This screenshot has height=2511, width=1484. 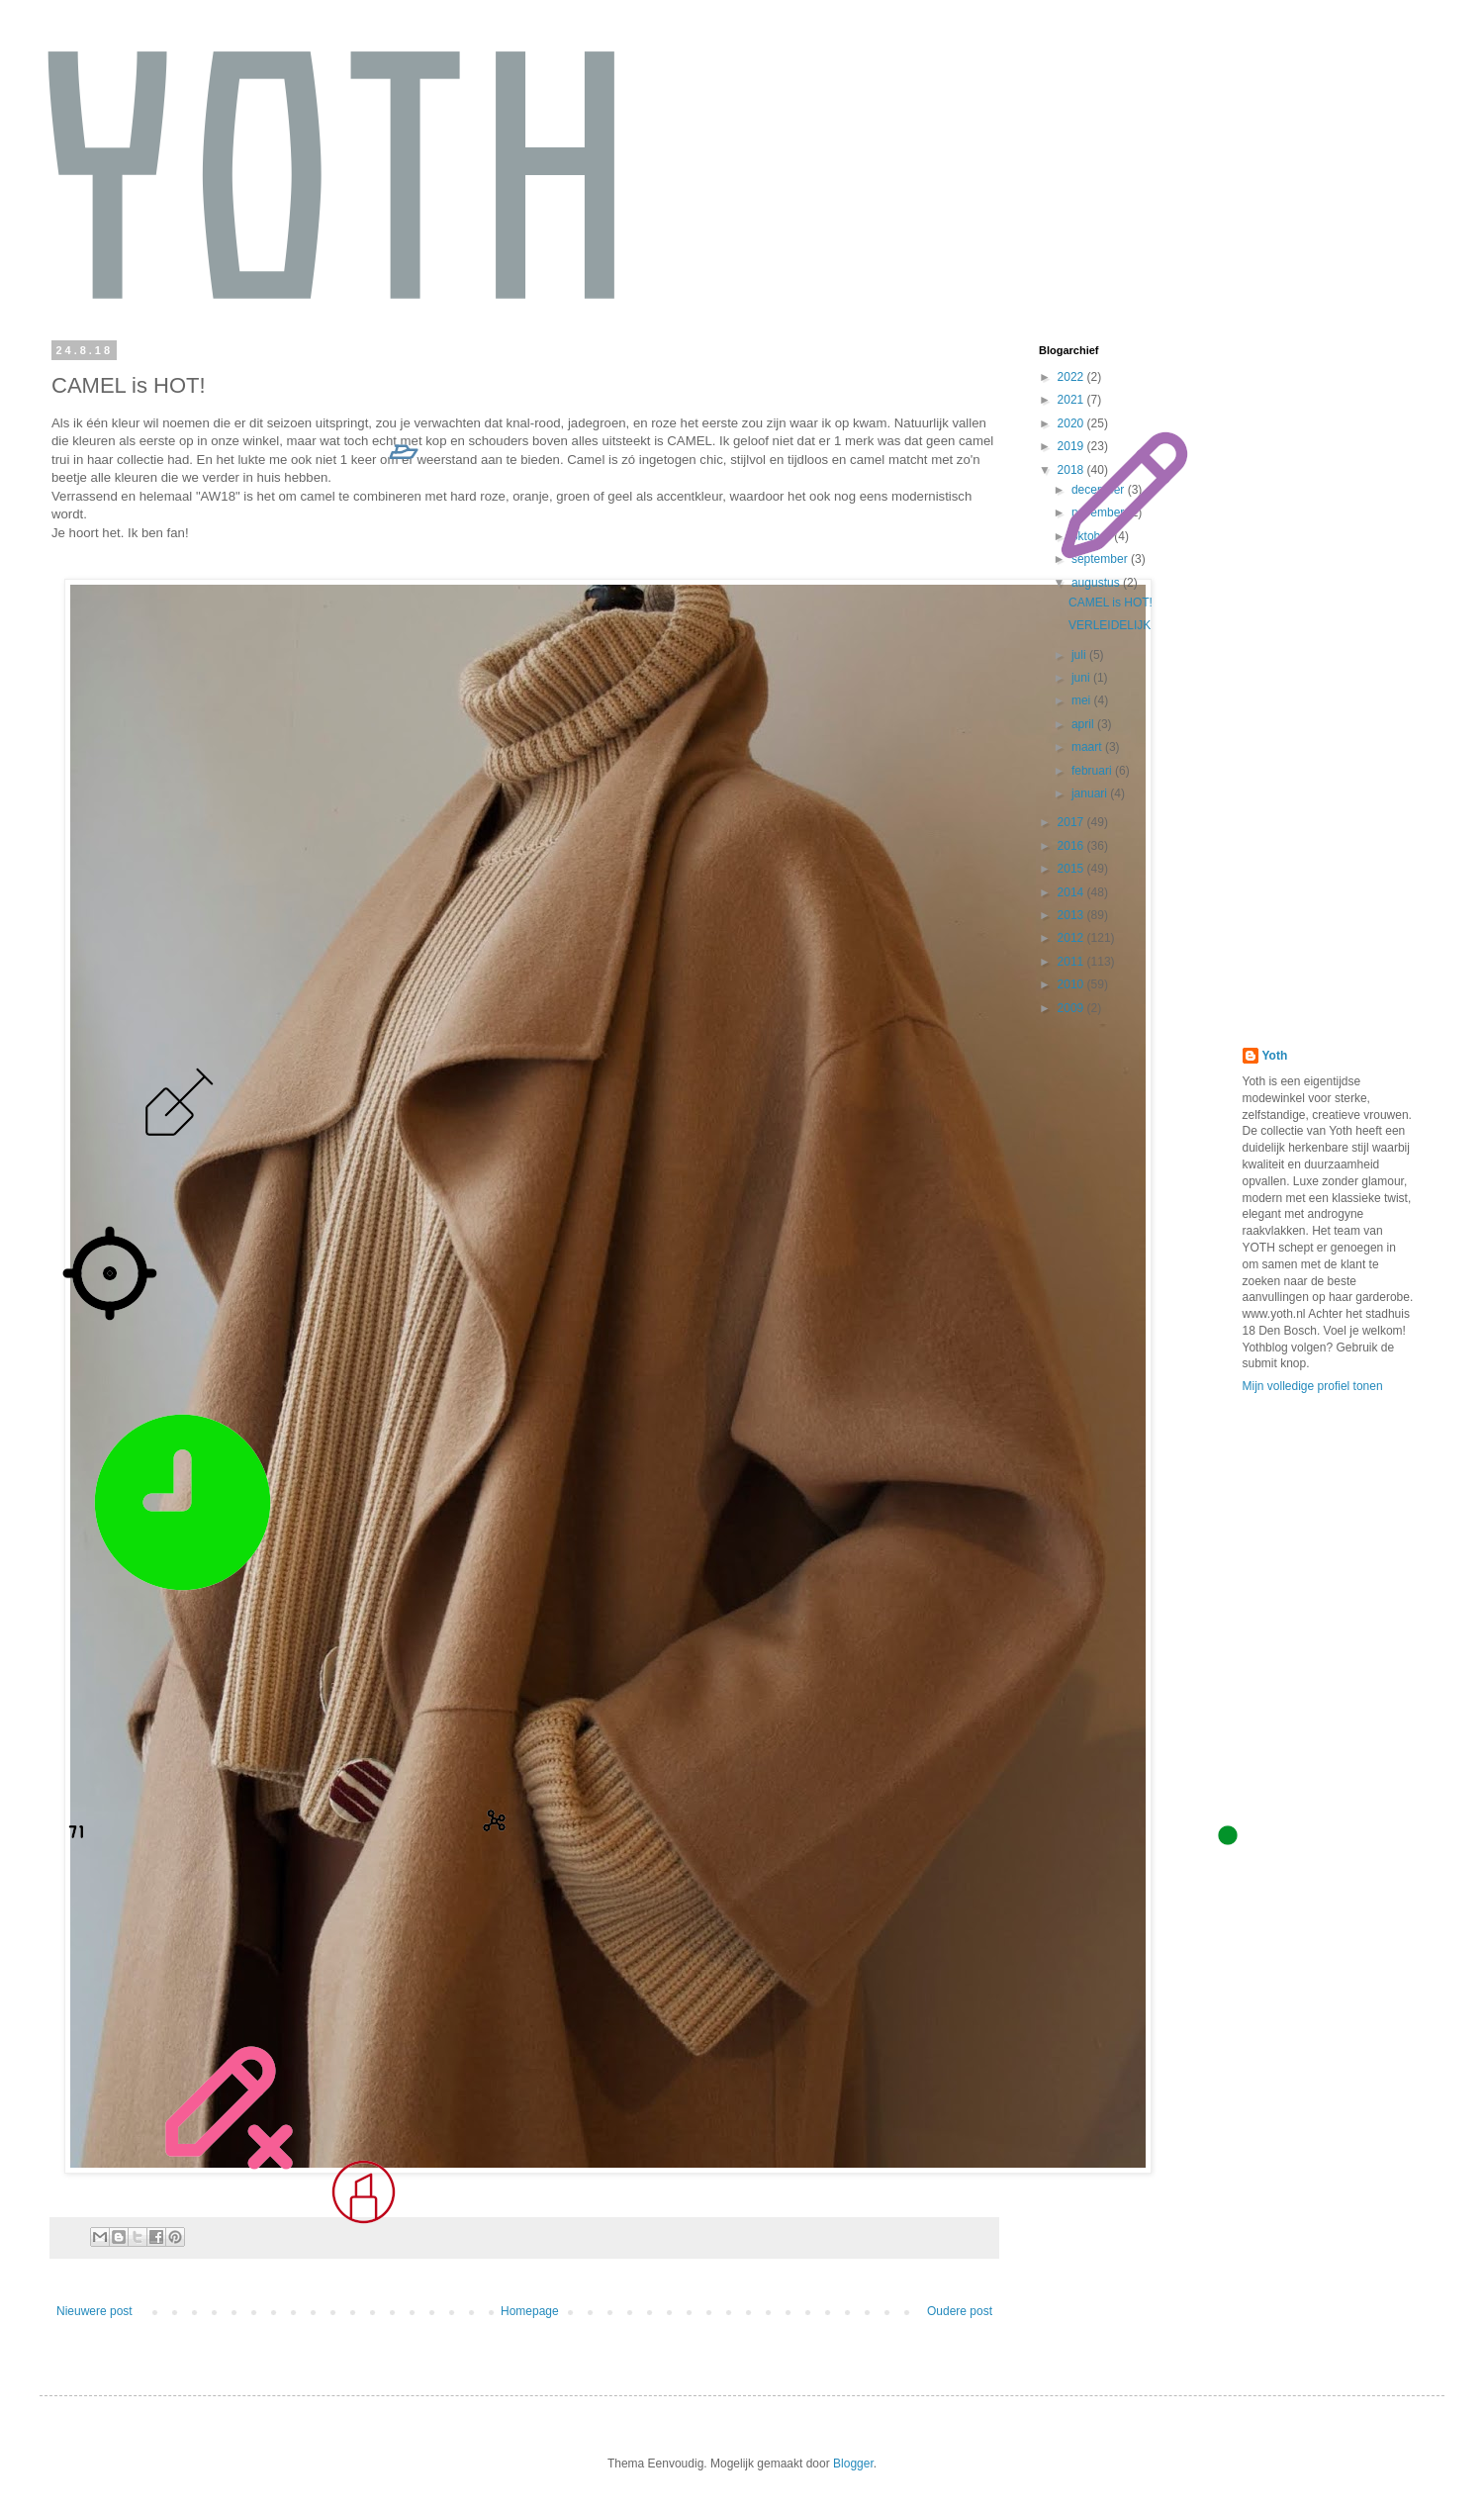 What do you see at coordinates (363, 2191) in the screenshot?
I see `highlight or mark selected text` at bounding box center [363, 2191].